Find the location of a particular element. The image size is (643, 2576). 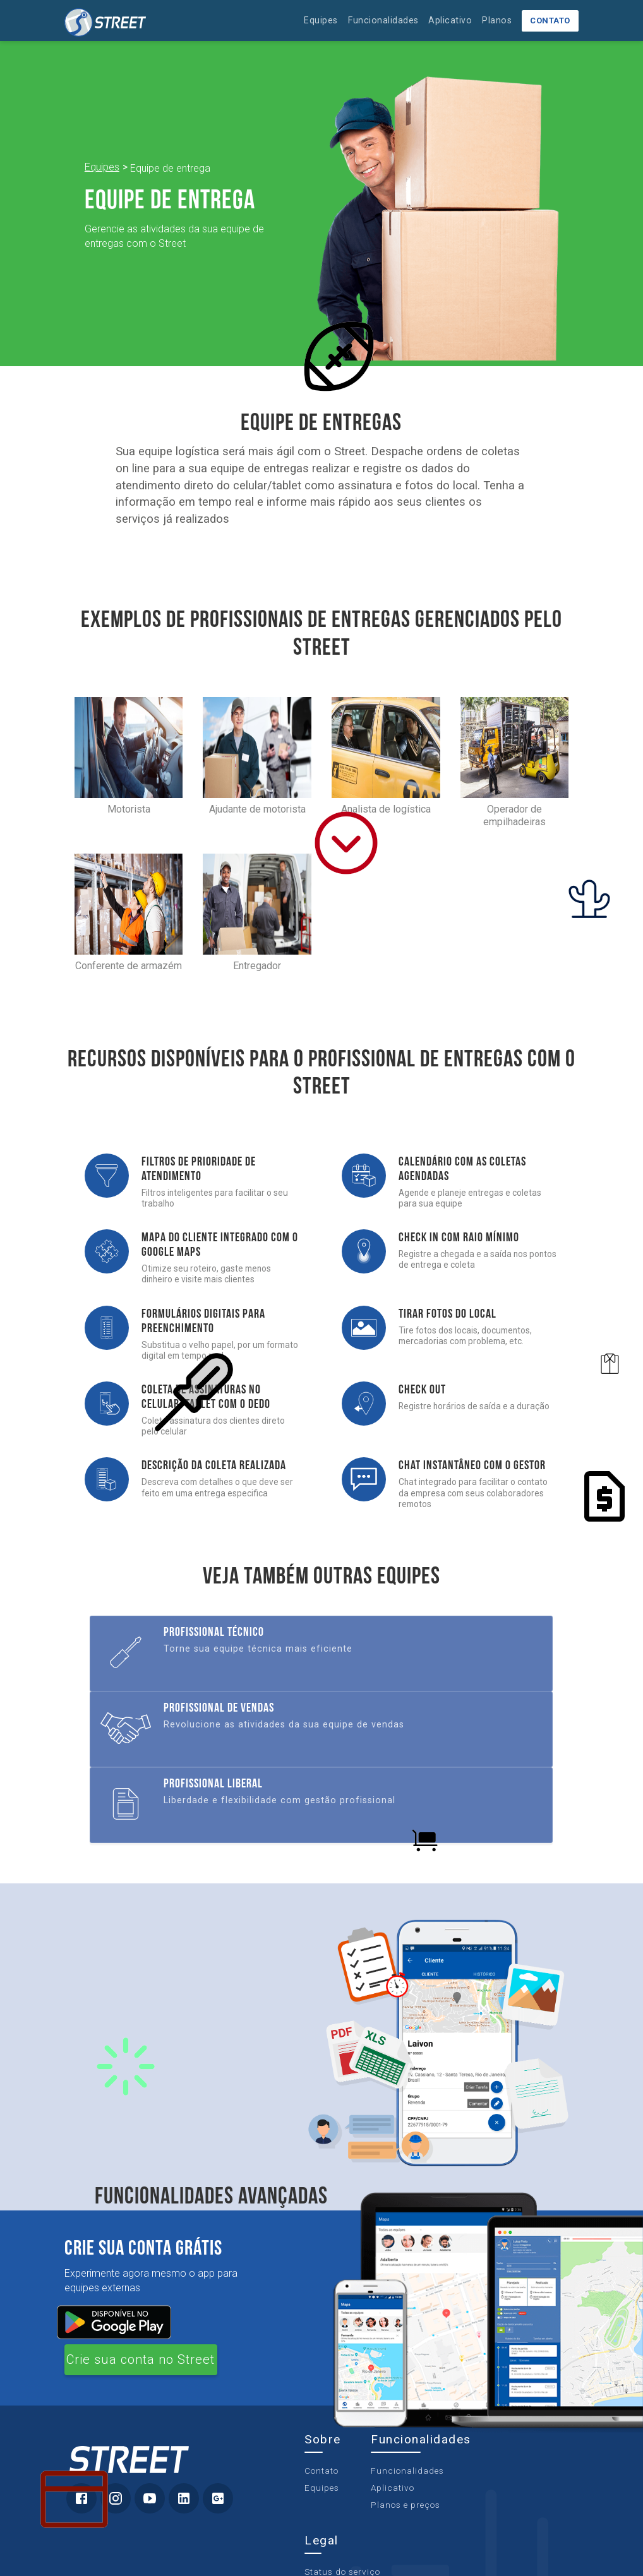

view invoice or billing document is located at coordinates (604, 1496).